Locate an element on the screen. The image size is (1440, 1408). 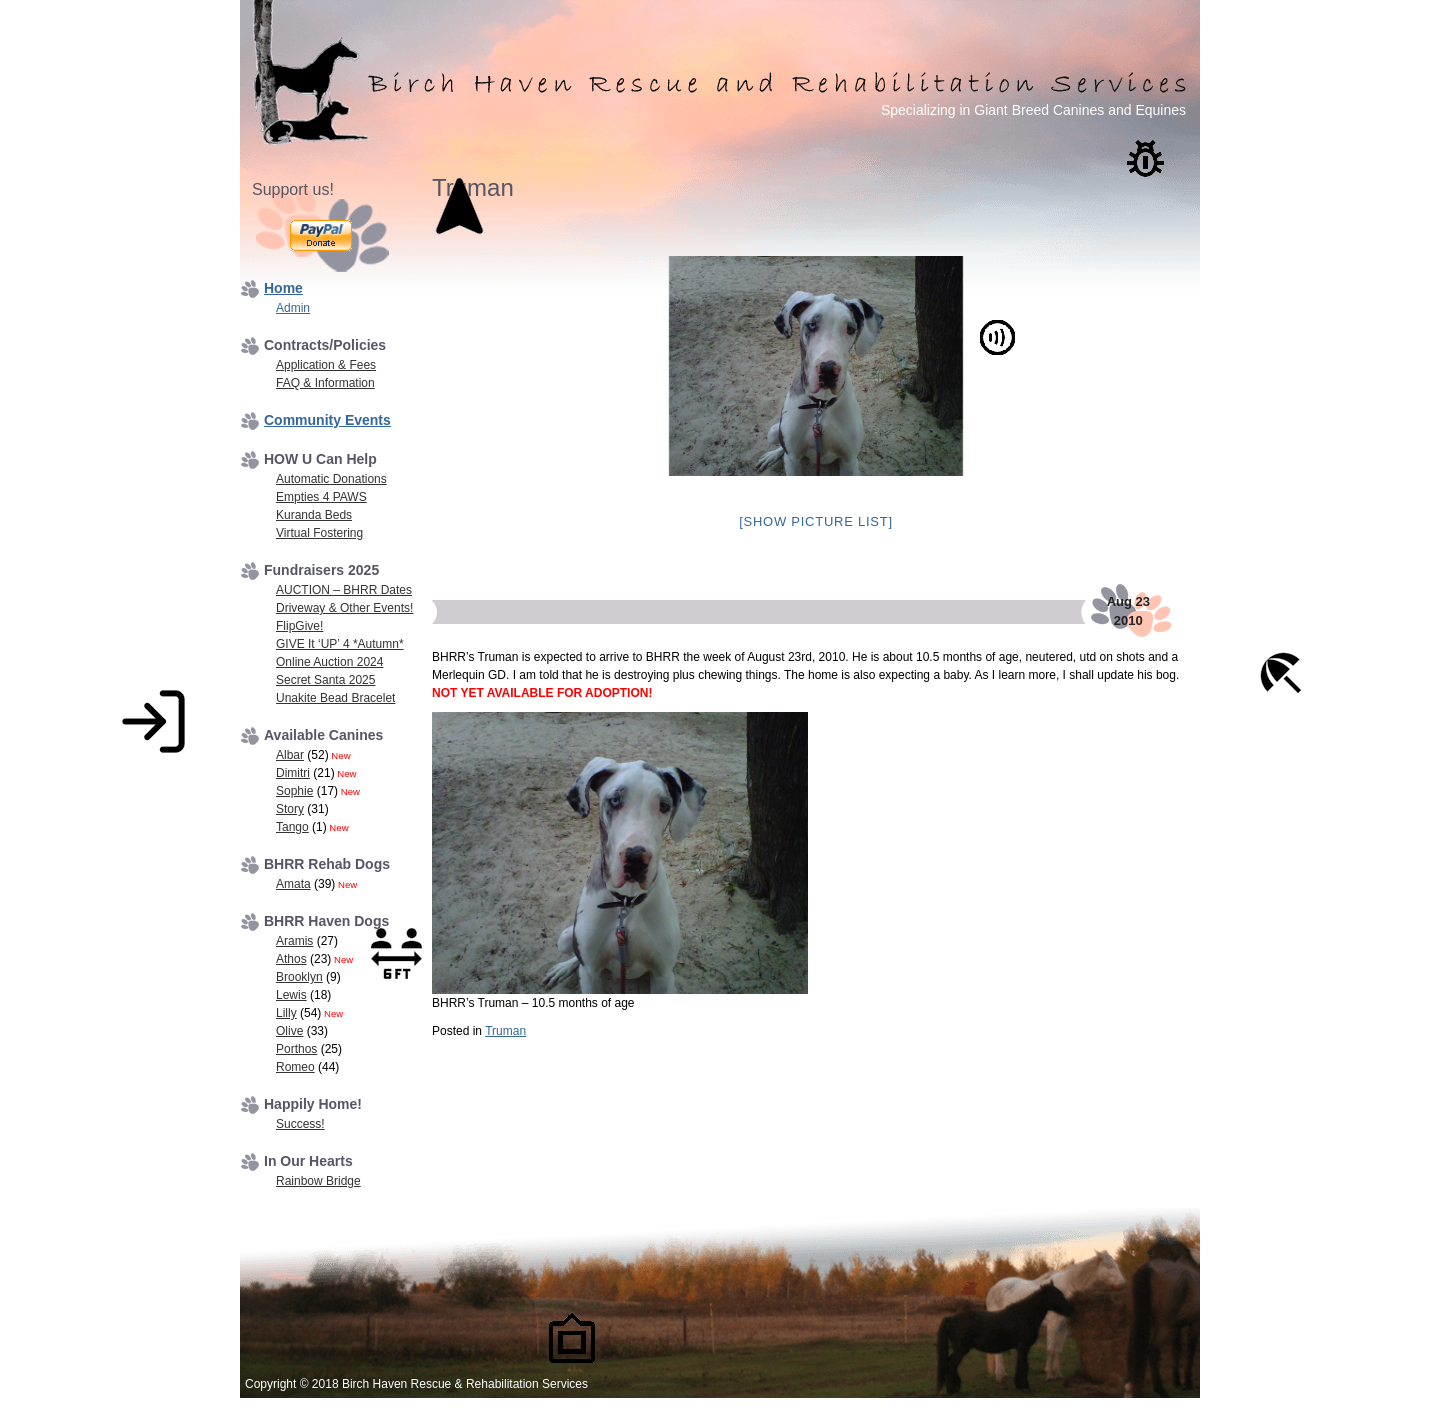
view framed photos or artwork is located at coordinates (572, 1340).